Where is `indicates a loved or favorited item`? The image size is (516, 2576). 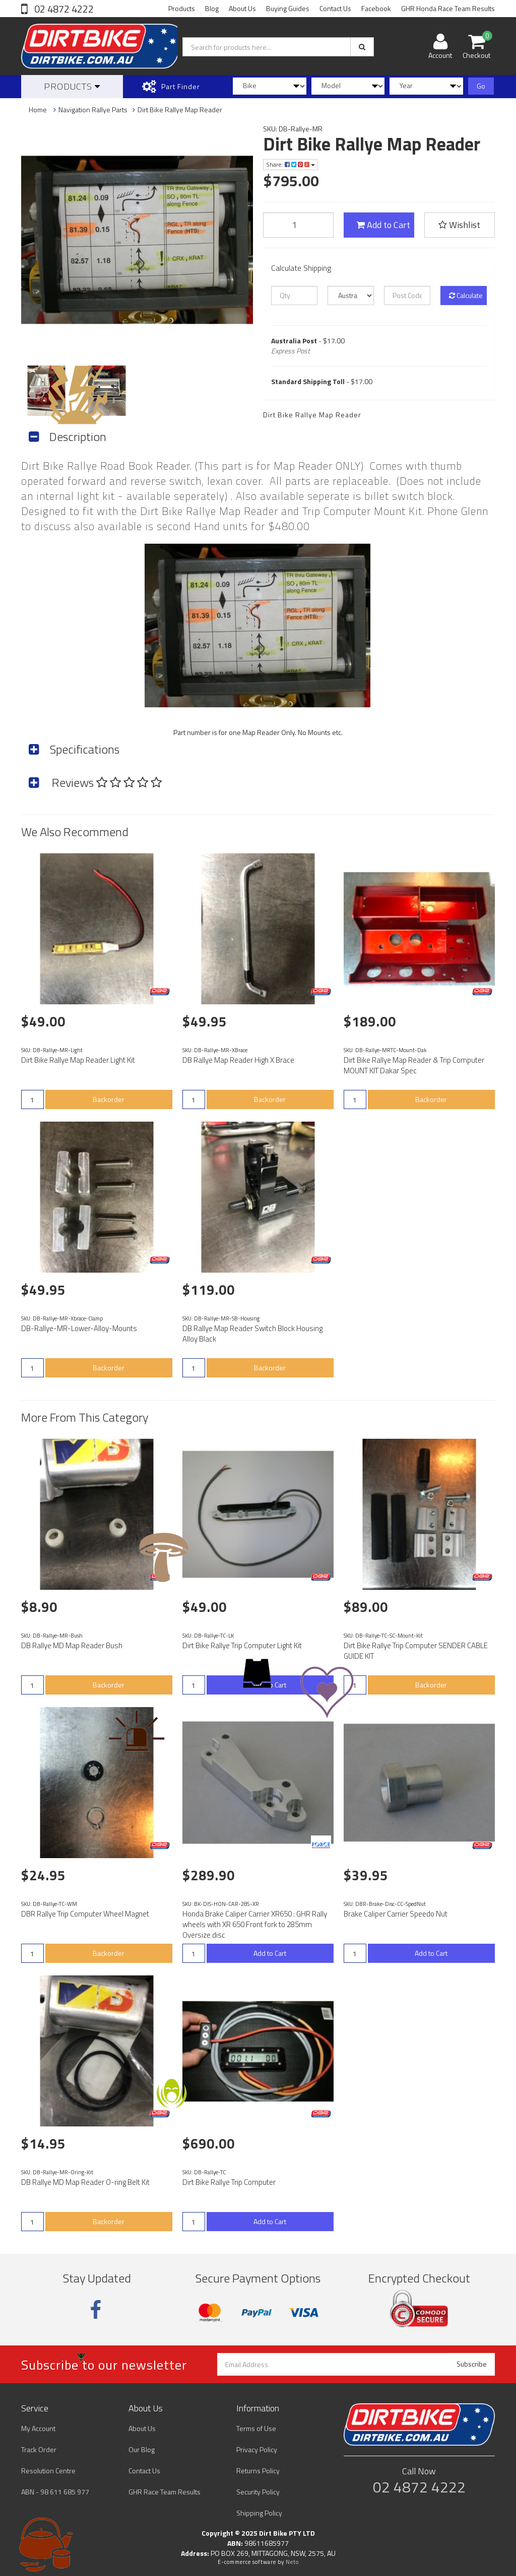
indicates a loved or favorited item is located at coordinates (327, 1692).